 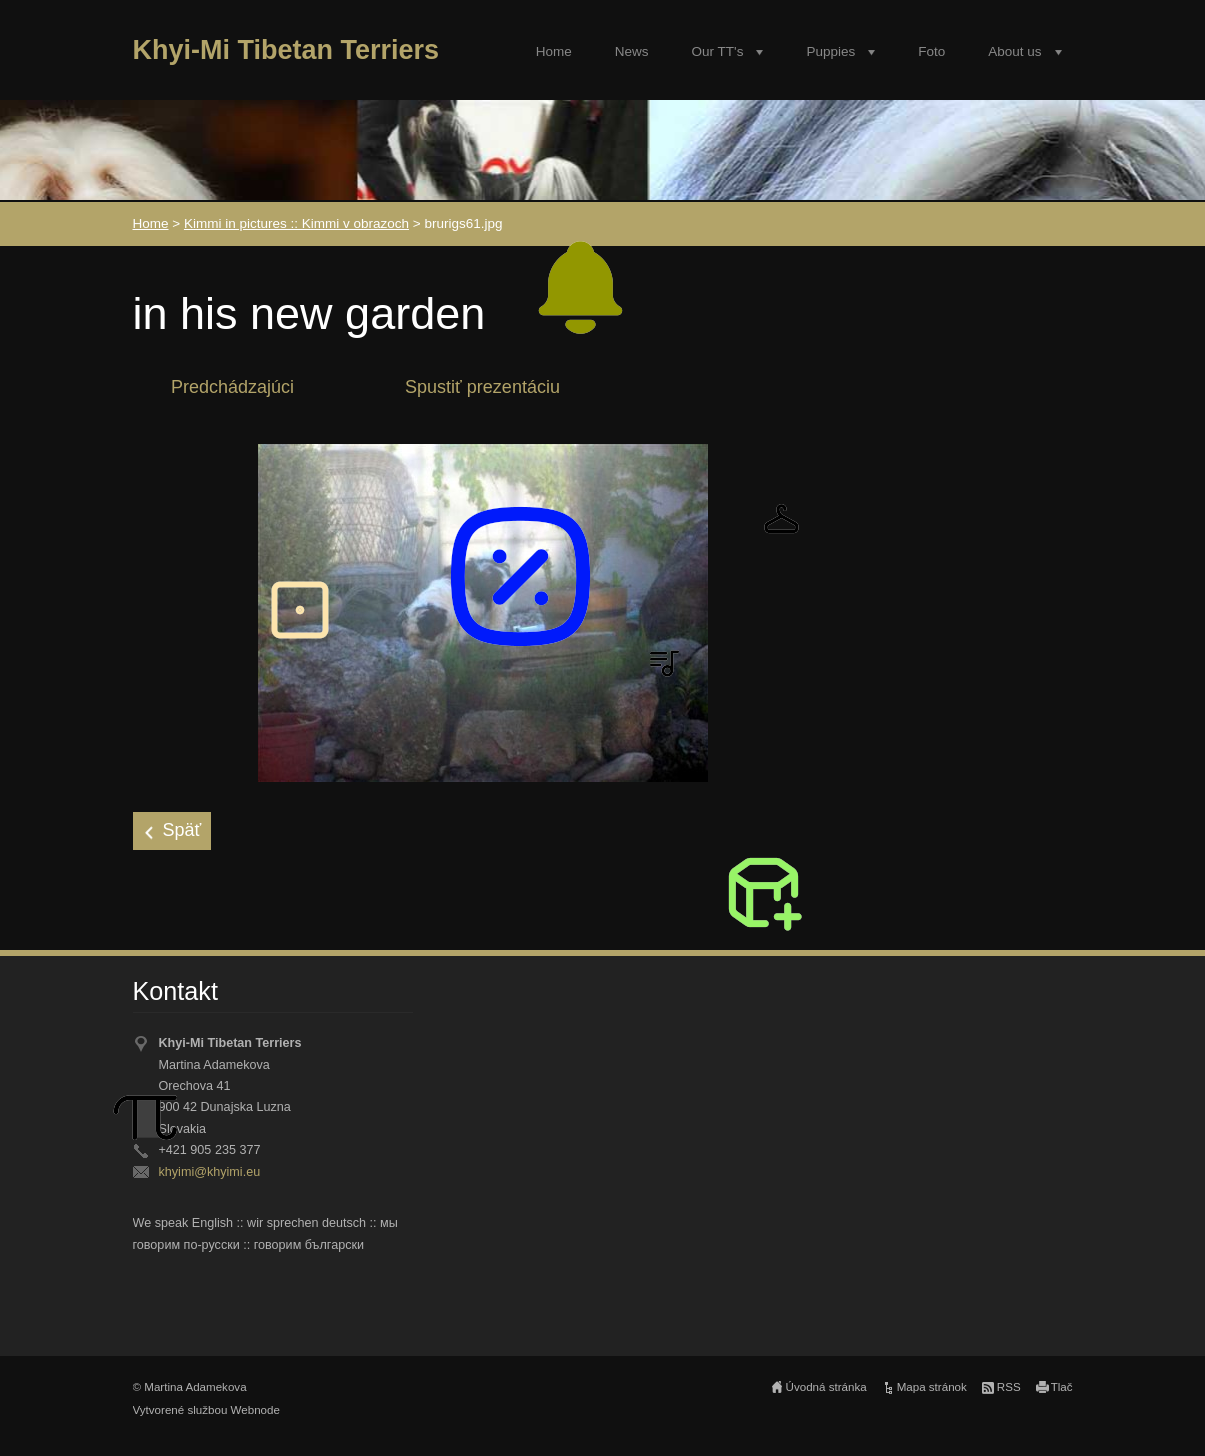 I want to click on view notifications, so click(x=580, y=287).